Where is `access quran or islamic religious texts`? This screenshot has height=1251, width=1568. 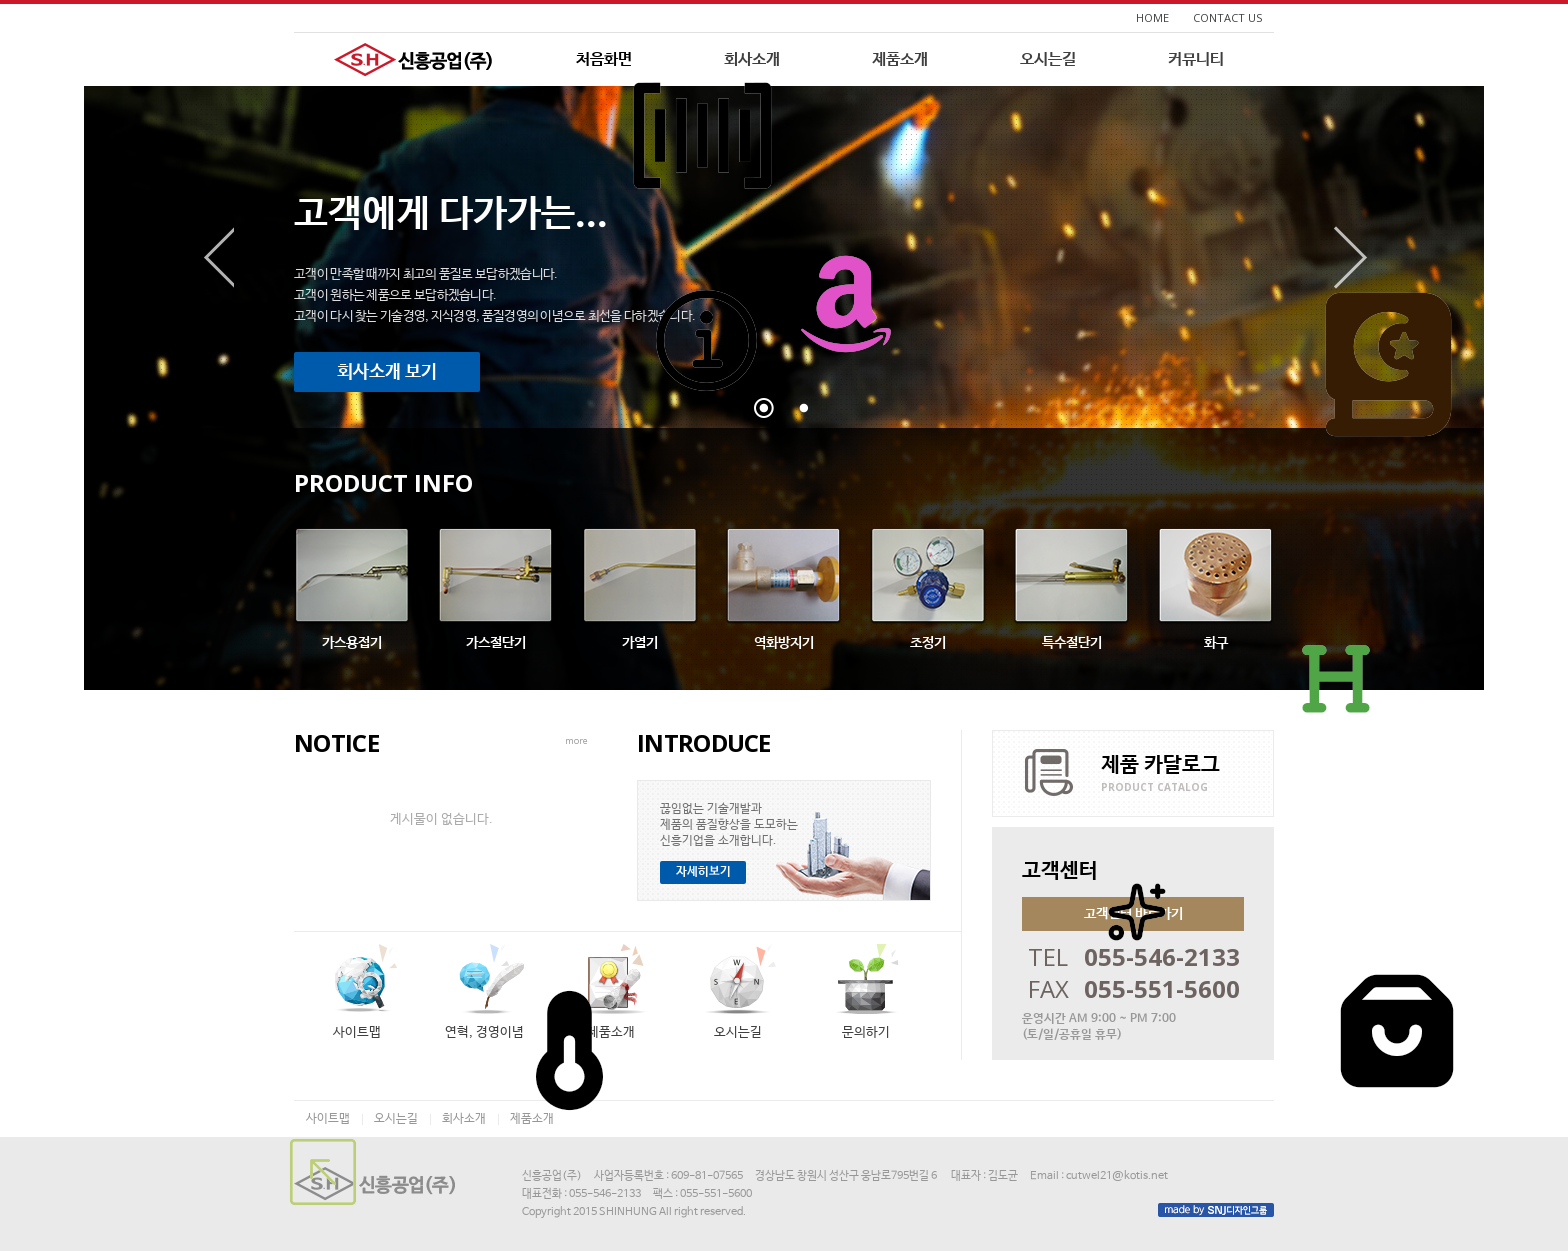
access quran or islamic religious texts is located at coordinates (1388, 364).